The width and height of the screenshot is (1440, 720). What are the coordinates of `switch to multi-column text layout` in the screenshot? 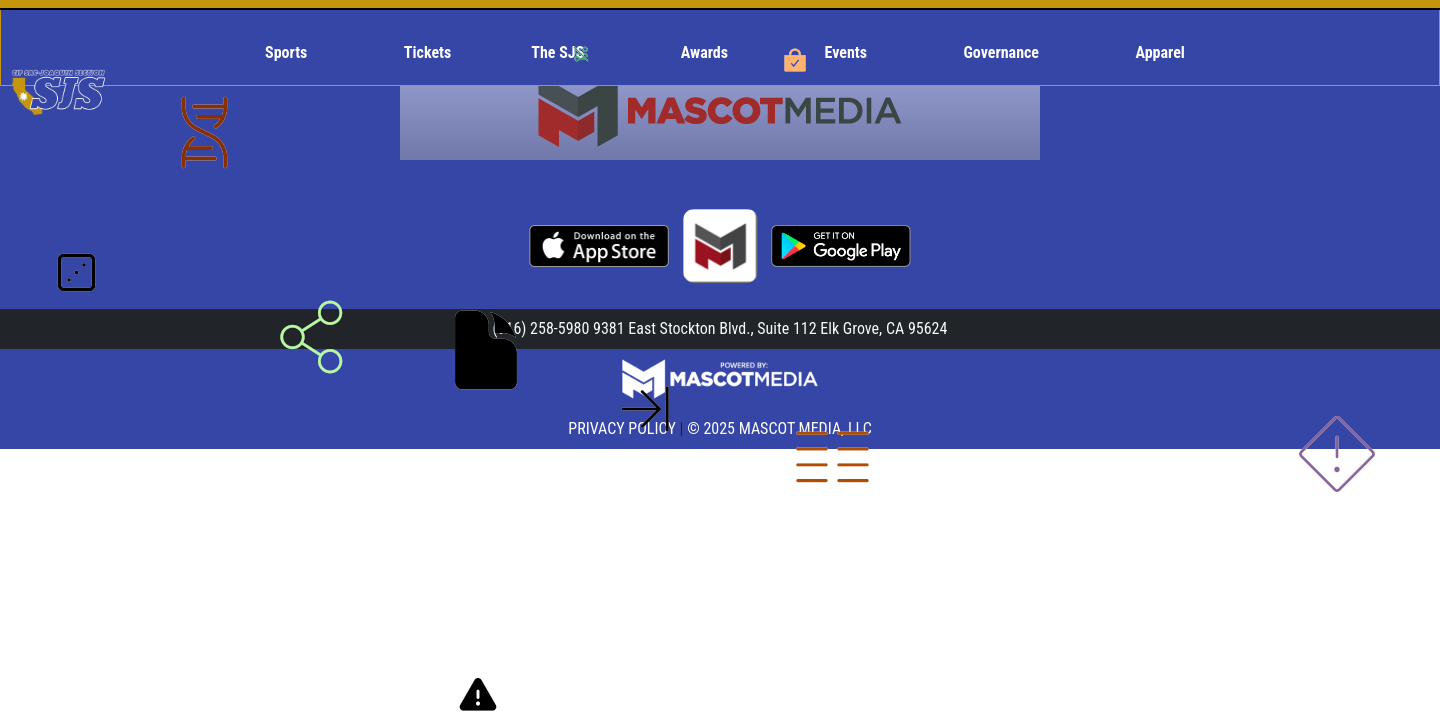 It's located at (832, 458).